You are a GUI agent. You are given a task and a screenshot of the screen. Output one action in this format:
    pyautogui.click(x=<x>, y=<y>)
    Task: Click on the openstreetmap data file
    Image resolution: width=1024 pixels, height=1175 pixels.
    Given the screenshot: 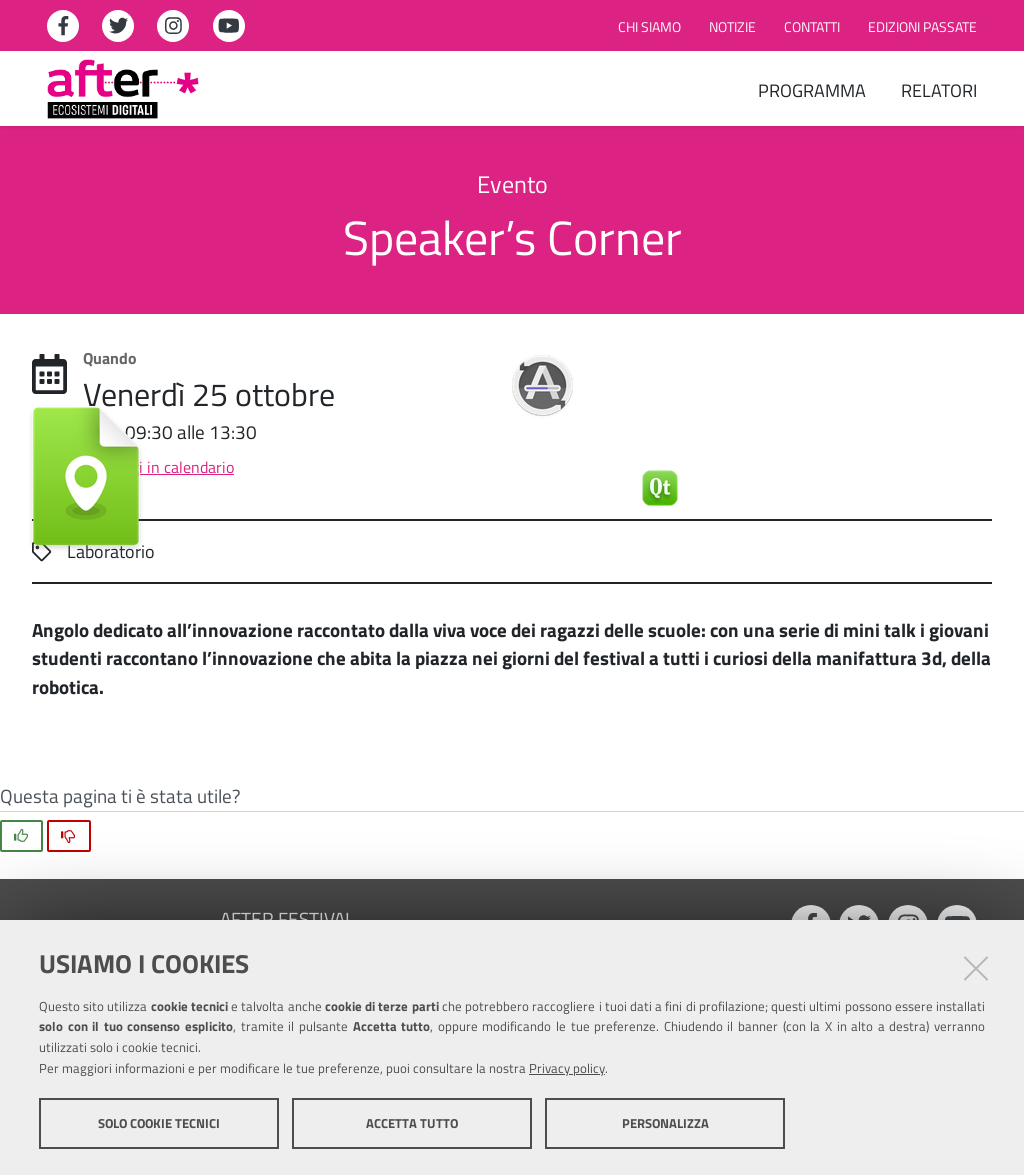 What is the action you would take?
    pyautogui.click(x=86, y=479)
    